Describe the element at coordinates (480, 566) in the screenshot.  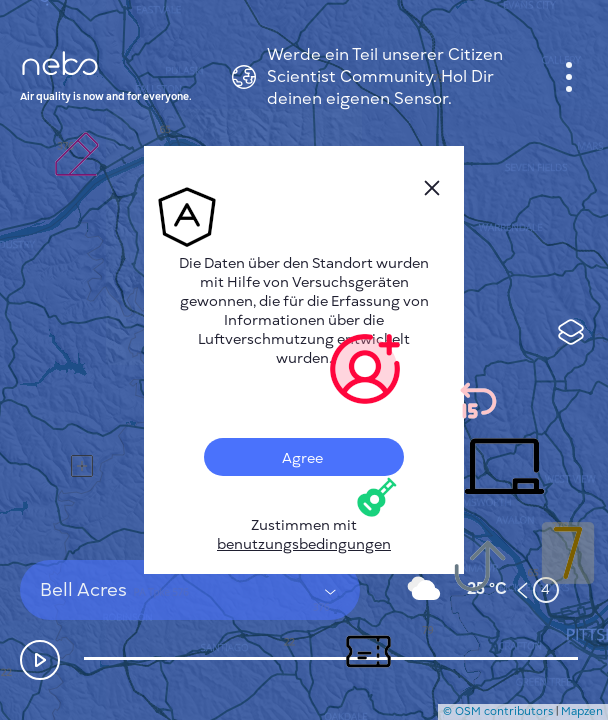
I see `go back to top of page` at that location.